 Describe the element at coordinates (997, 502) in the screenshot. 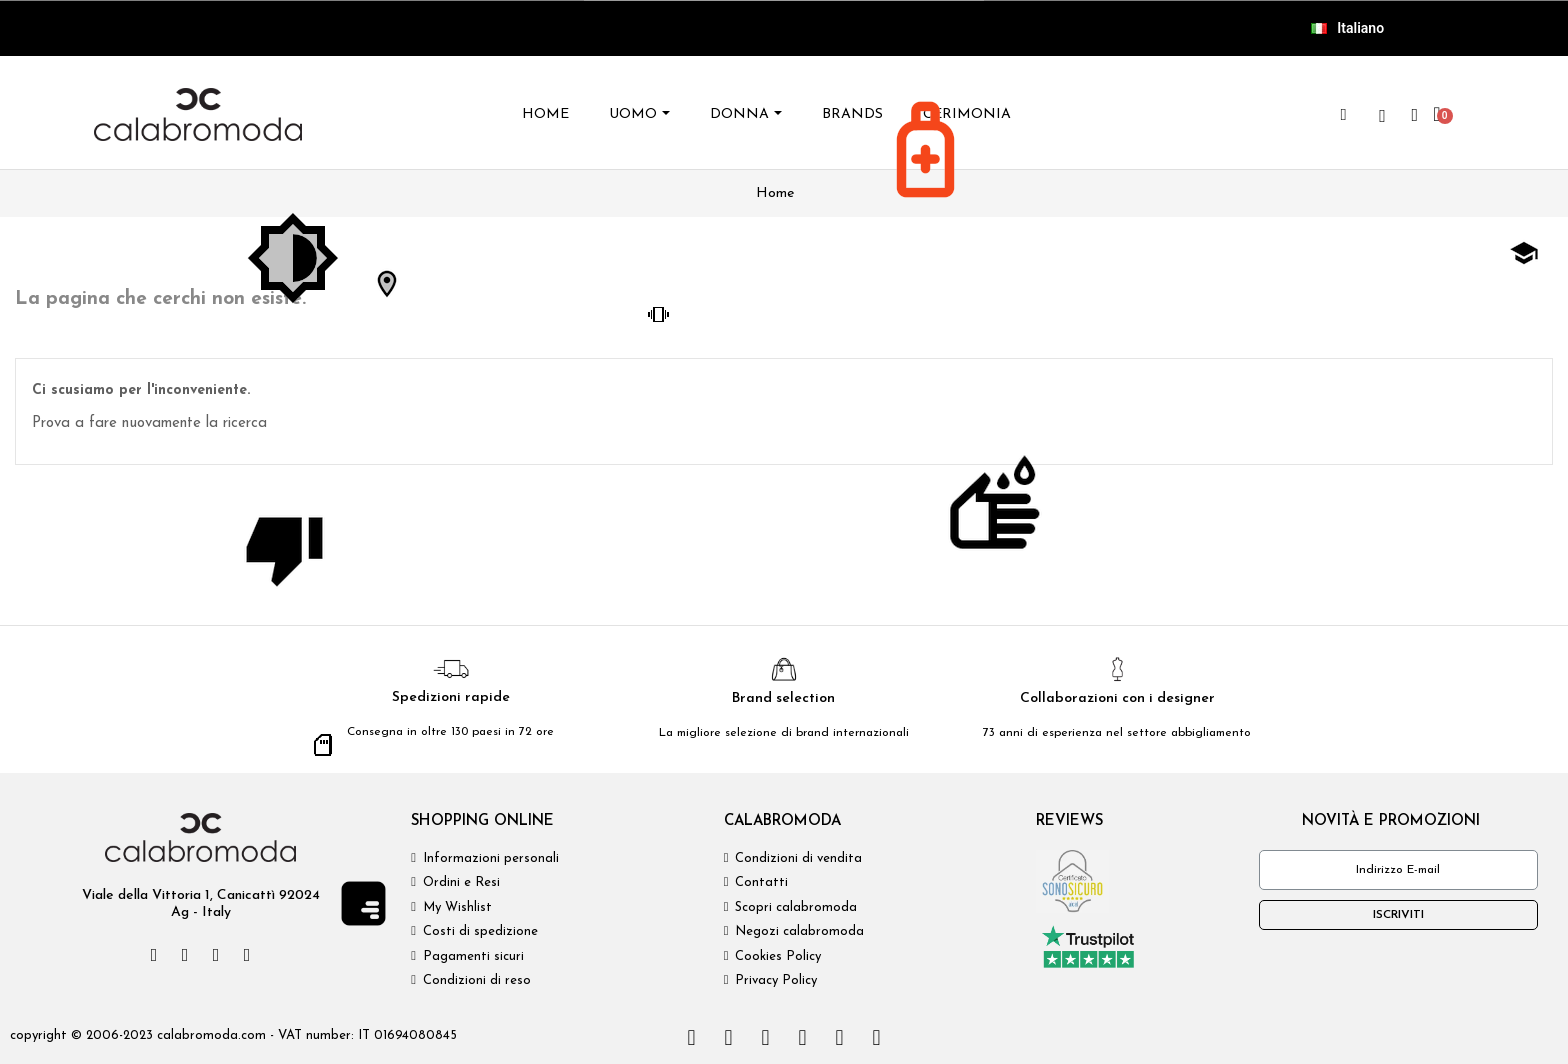

I see `wash your hands reminder` at that location.